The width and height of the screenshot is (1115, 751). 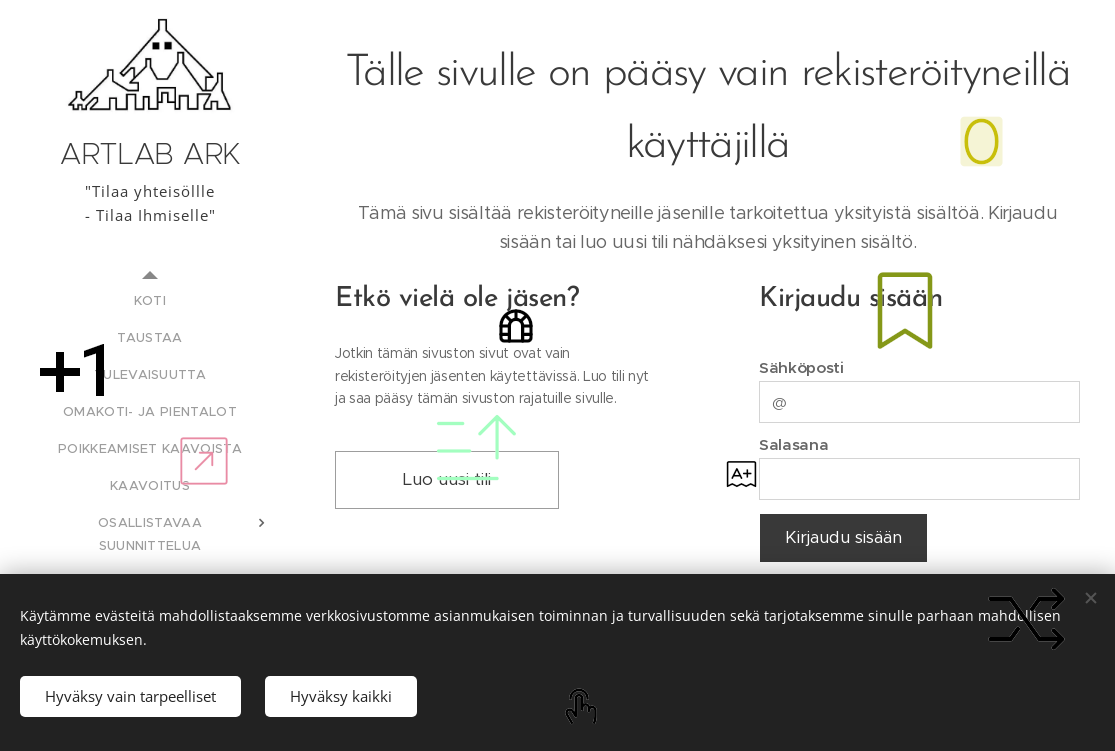 I want to click on increase exposure by one stop, so click(x=72, y=372).